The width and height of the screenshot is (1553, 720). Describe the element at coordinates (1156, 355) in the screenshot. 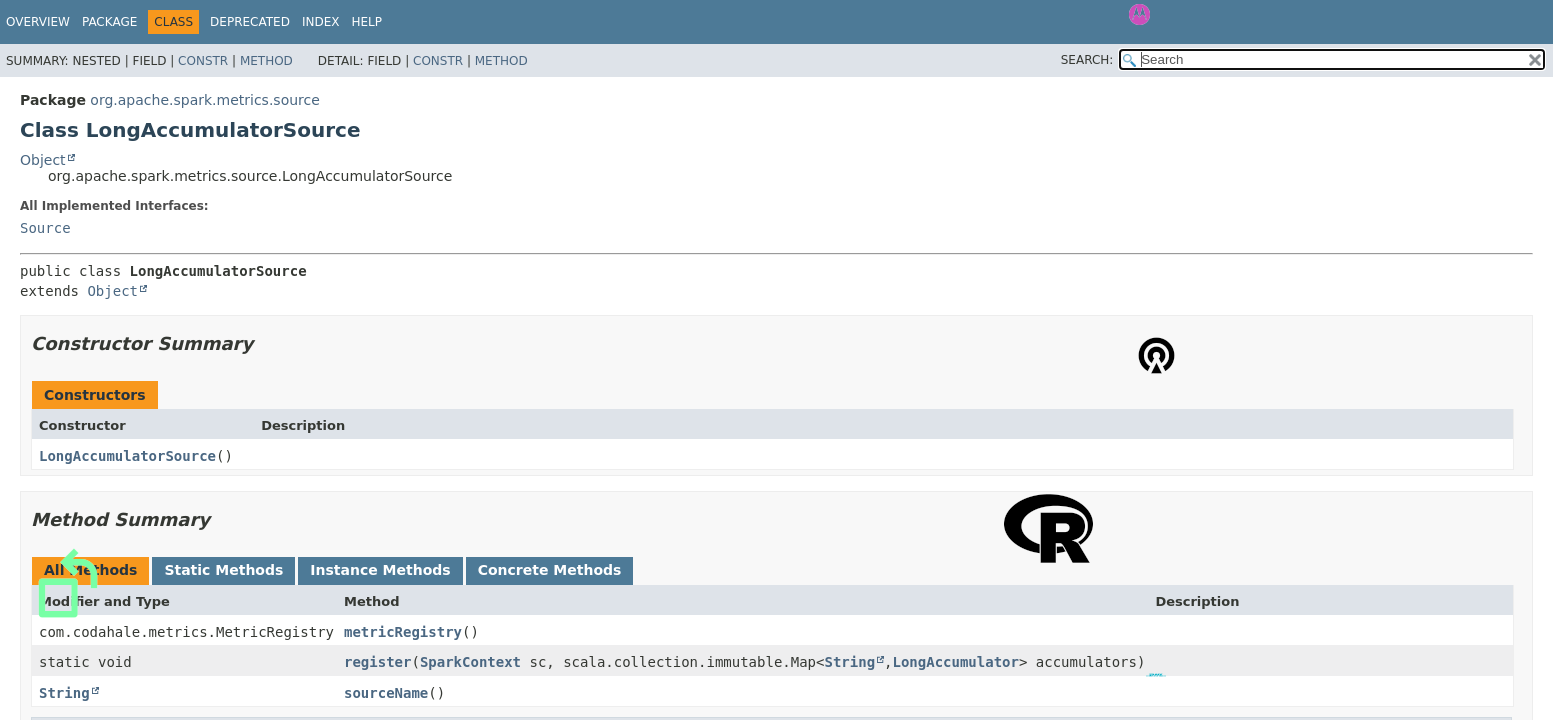

I see `access GPS or location services` at that location.